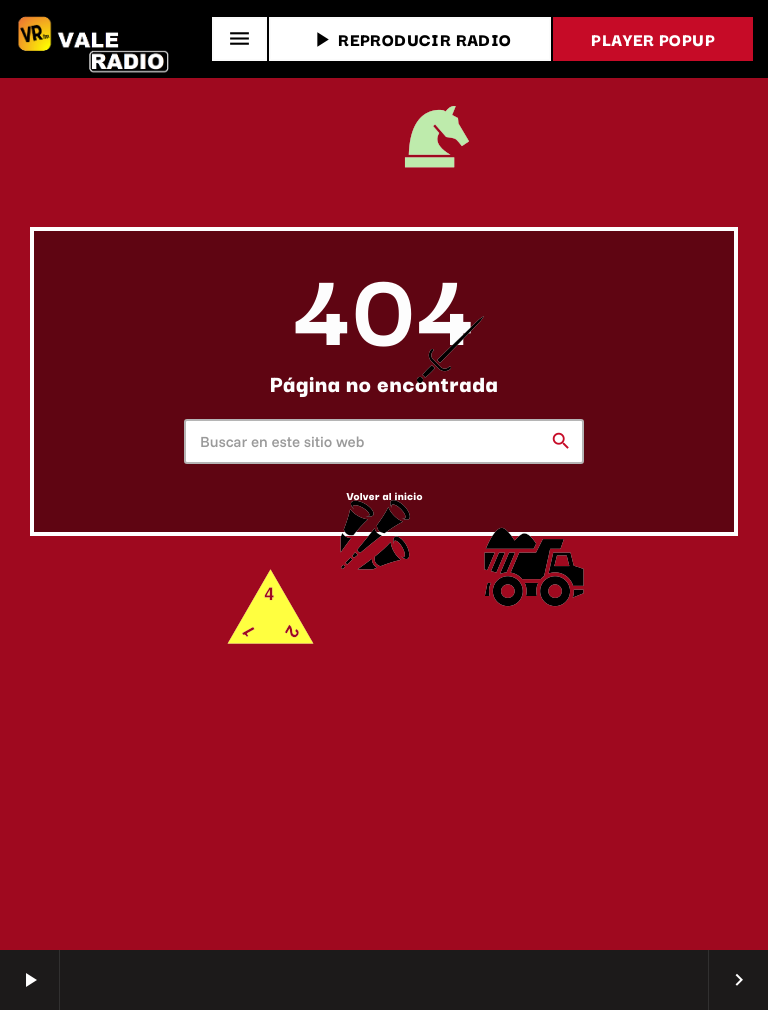 This screenshot has height=1010, width=768. What do you see at coordinates (270, 606) in the screenshot?
I see `select a 4-sided die for rolling` at bounding box center [270, 606].